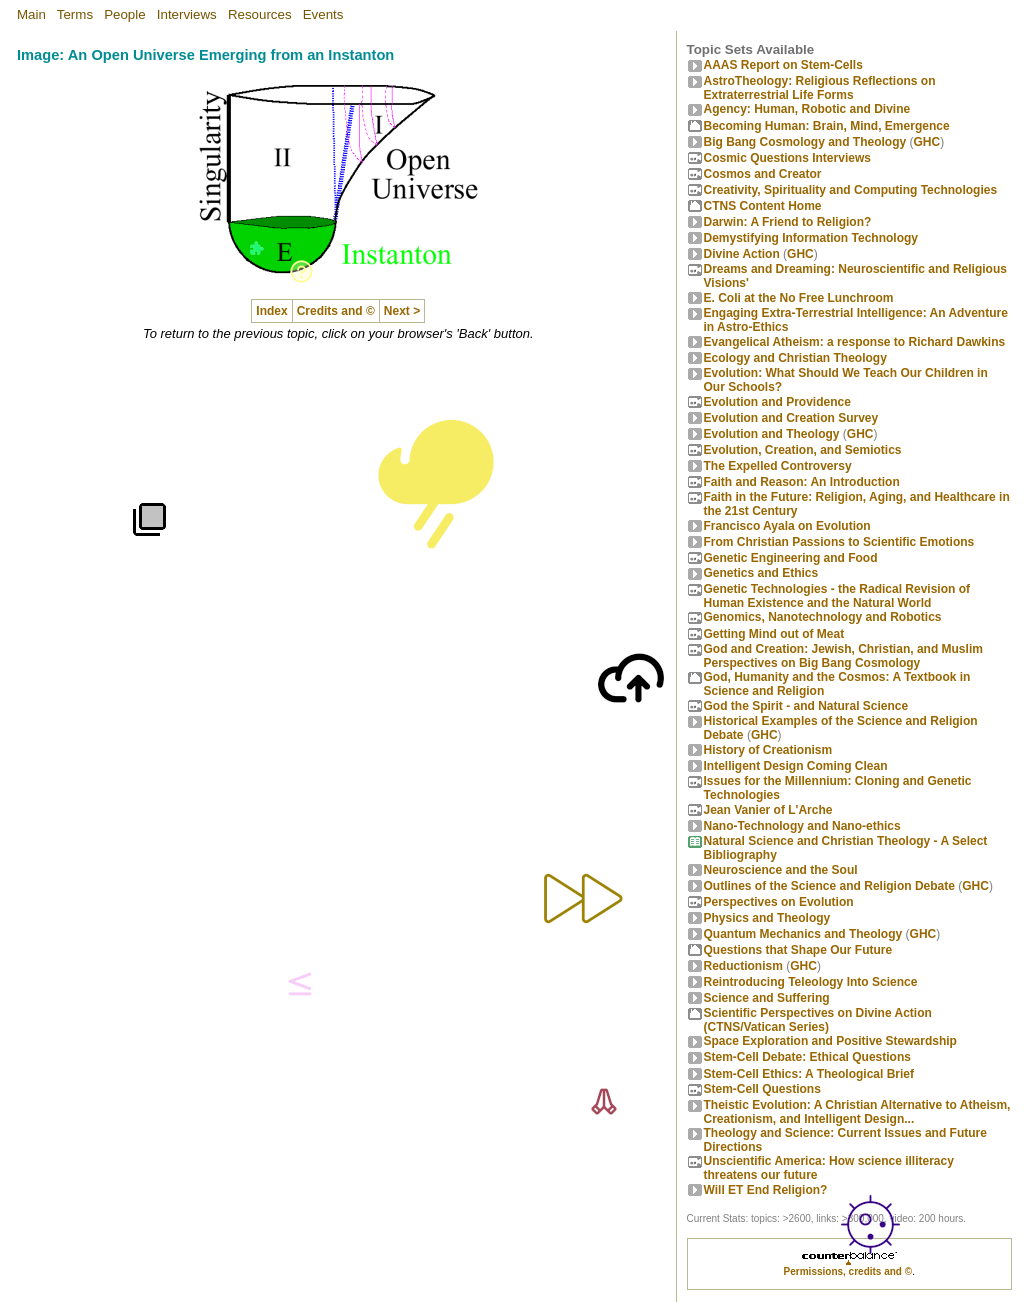 The width and height of the screenshot is (1024, 1302). Describe the element at coordinates (631, 678) in the screenshot. I see `upload file to cloud storage` at that location.